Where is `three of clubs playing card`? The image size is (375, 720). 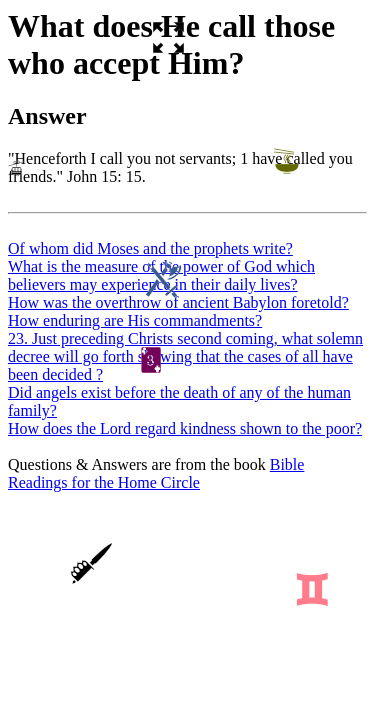
three of clubs playing card is located at coordinates (151, 360).